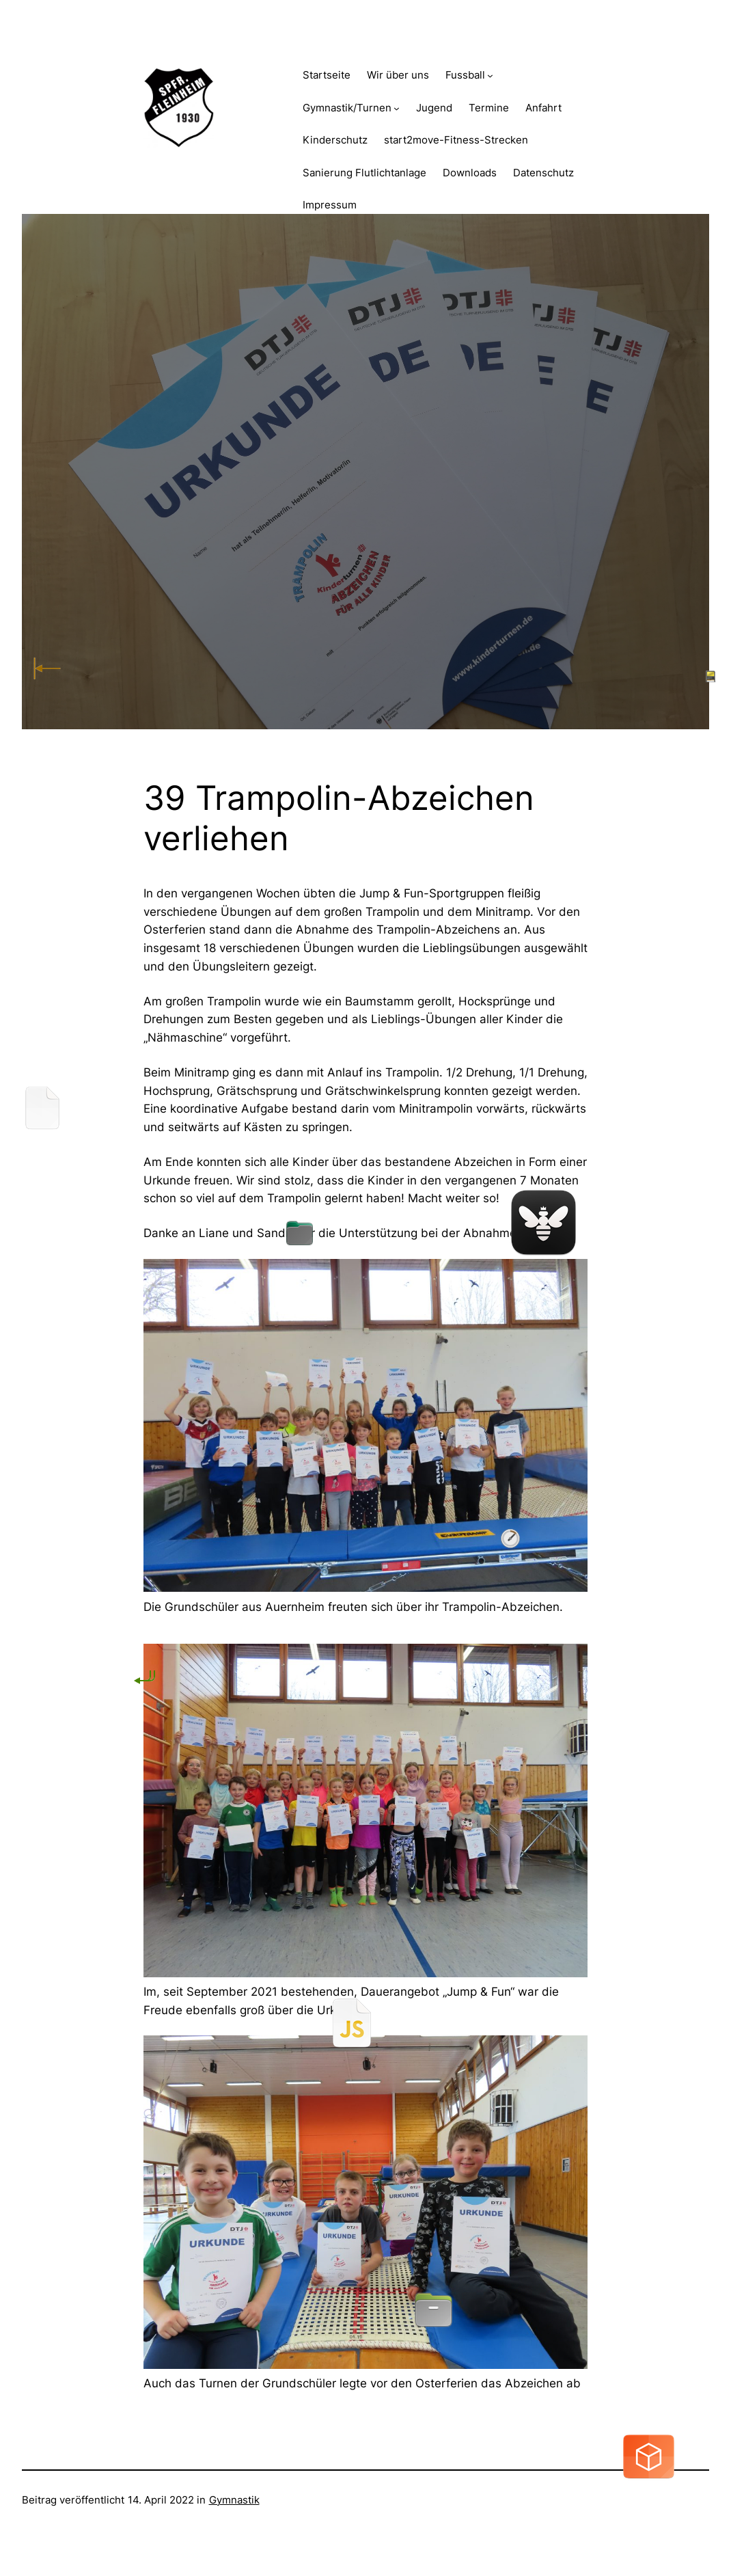 This screenshot has width=731, height=2576. What do you see at coordinates (144, 1676) in the screenshot?
I see `reply to all recipients of an email` at bounding box center [144, 1676].